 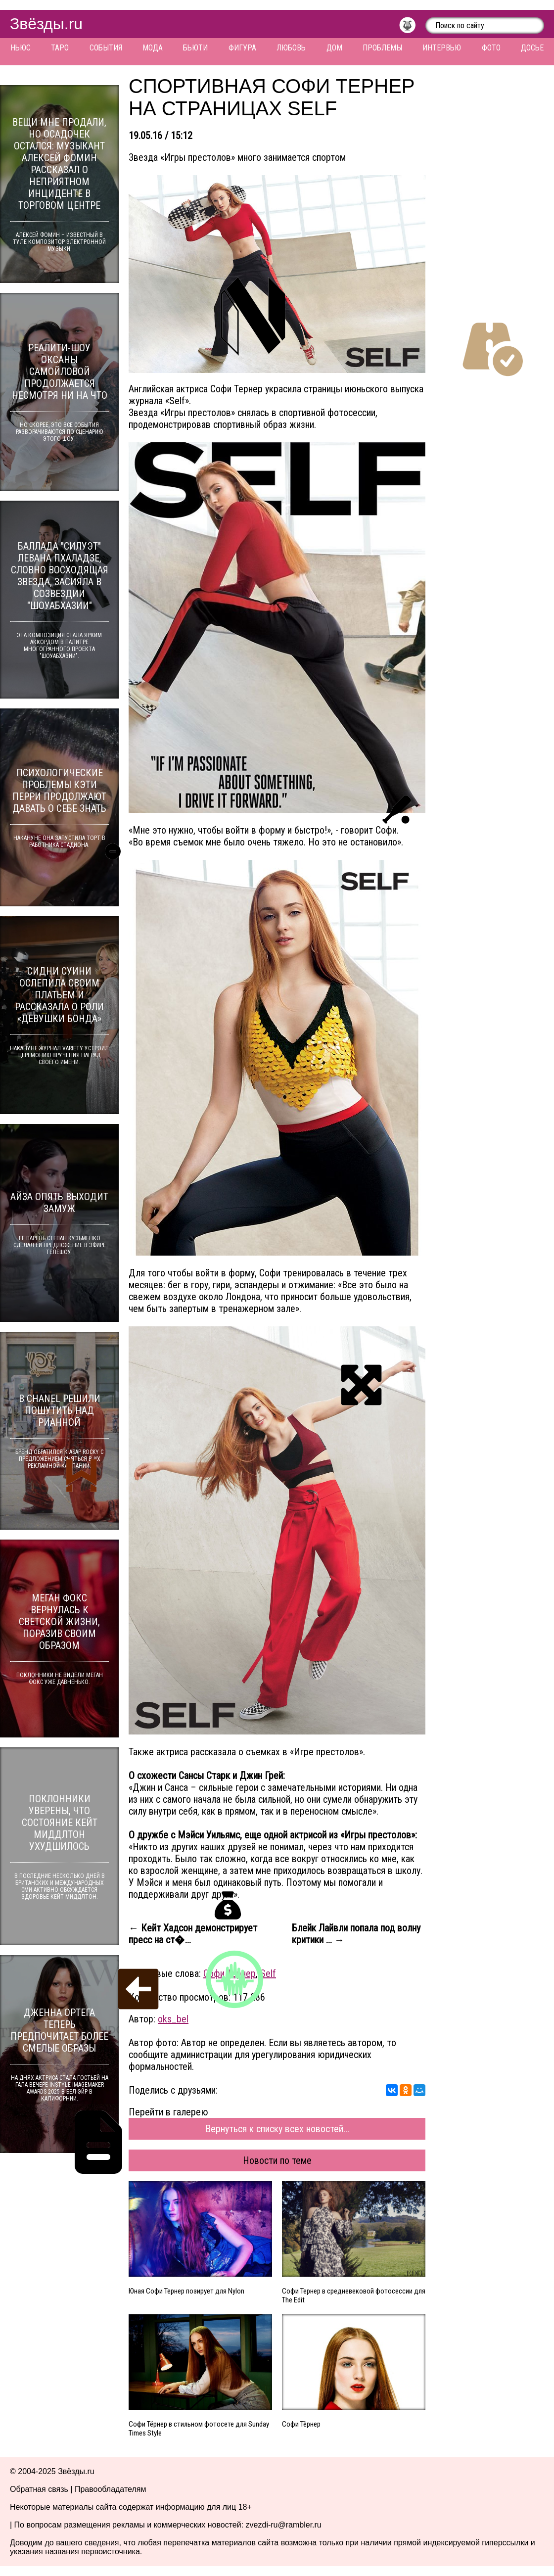 I want to click on access baseball or sports content, so click(x=397, y=809).